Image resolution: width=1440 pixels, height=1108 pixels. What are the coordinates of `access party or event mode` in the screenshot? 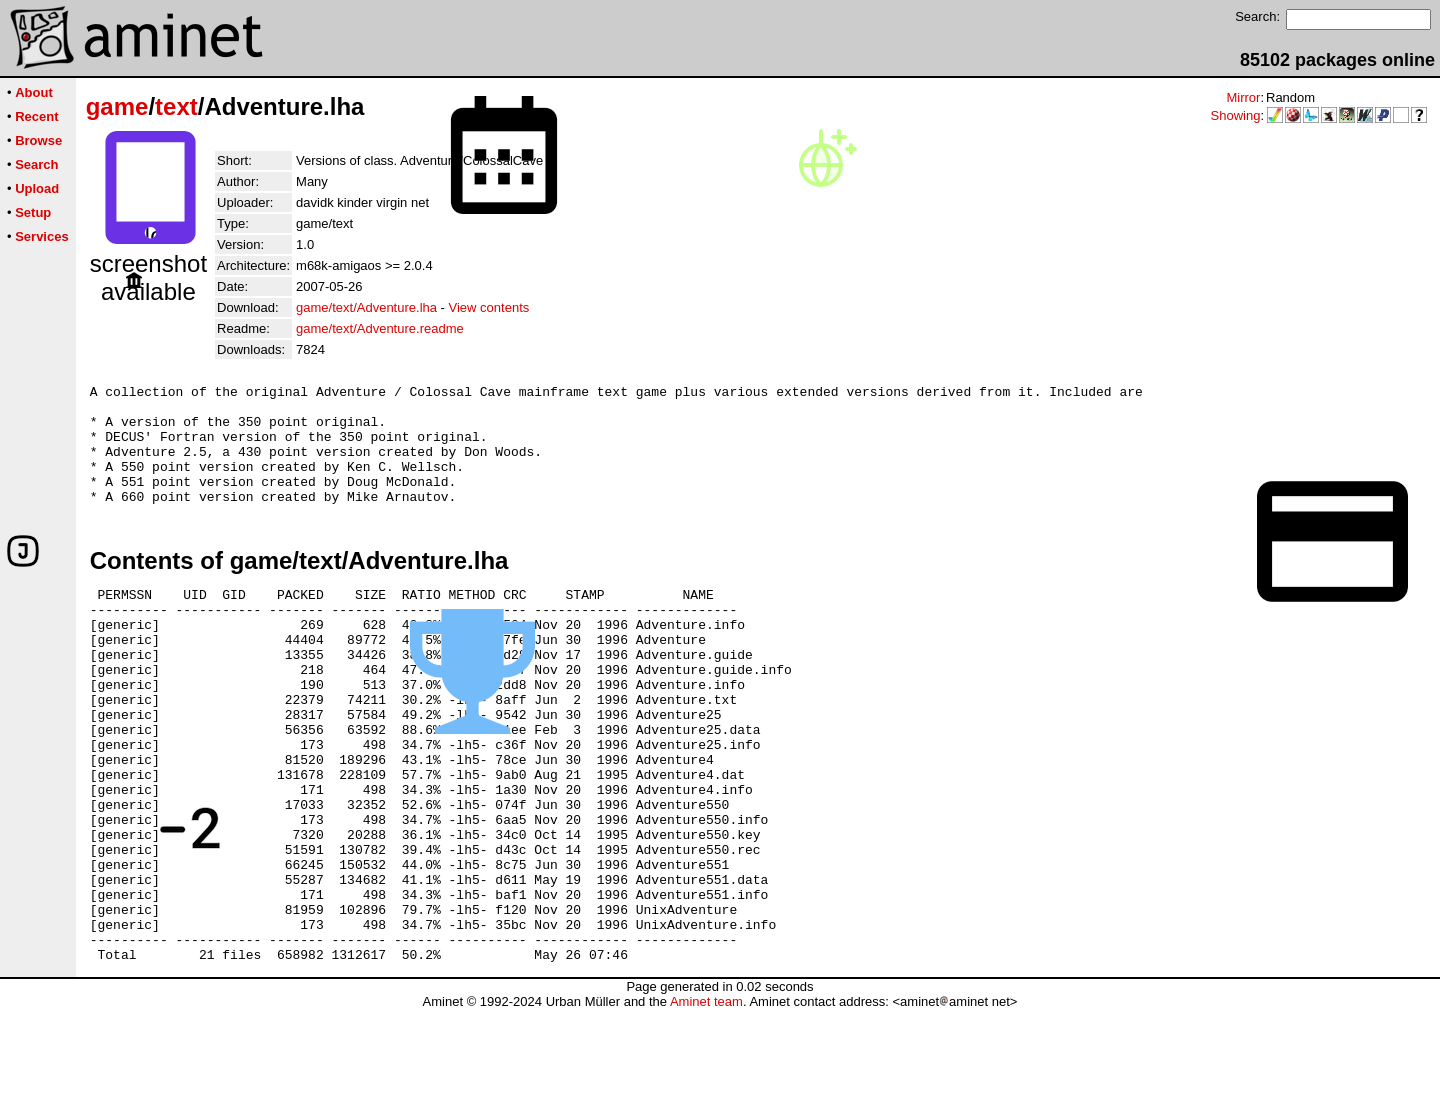 It's located at (825, 159).